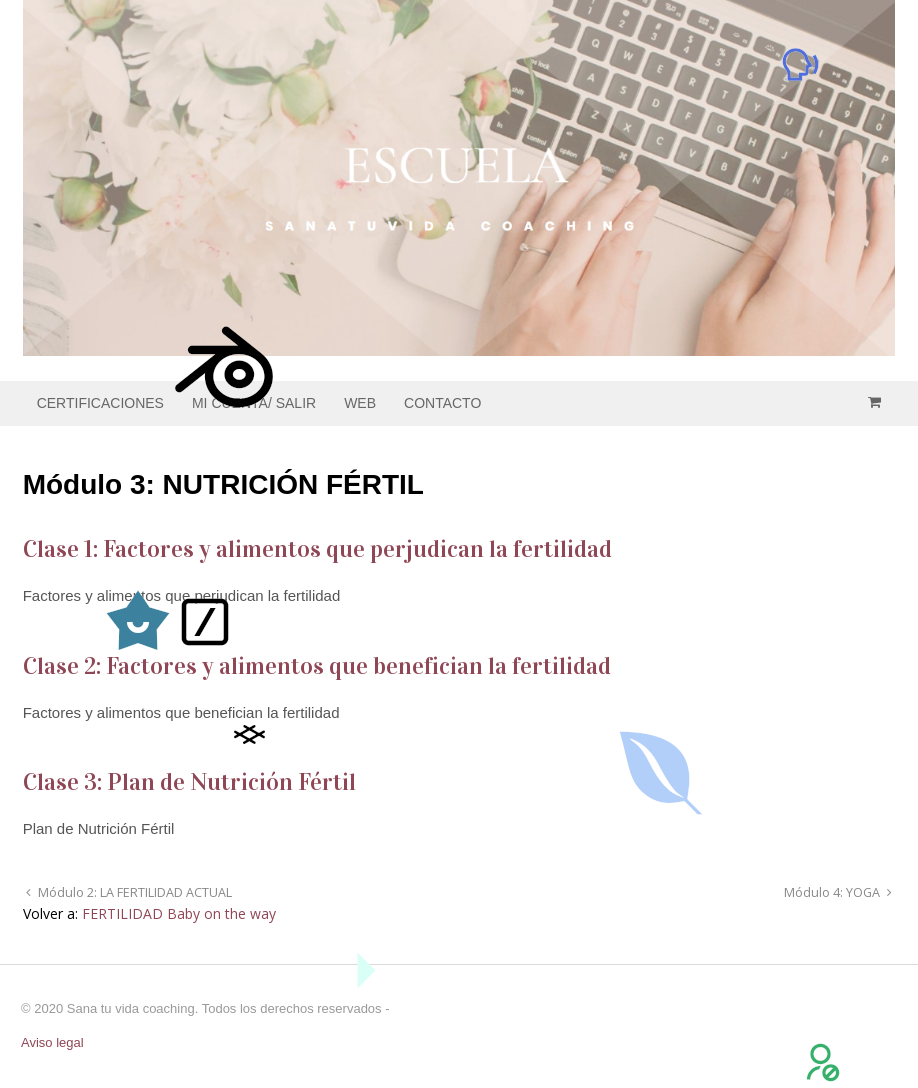 The width and height of the screenshot is (918, 1088). I want to click on indicates a favorite or starred item with positive feedback, so click(138, 622).